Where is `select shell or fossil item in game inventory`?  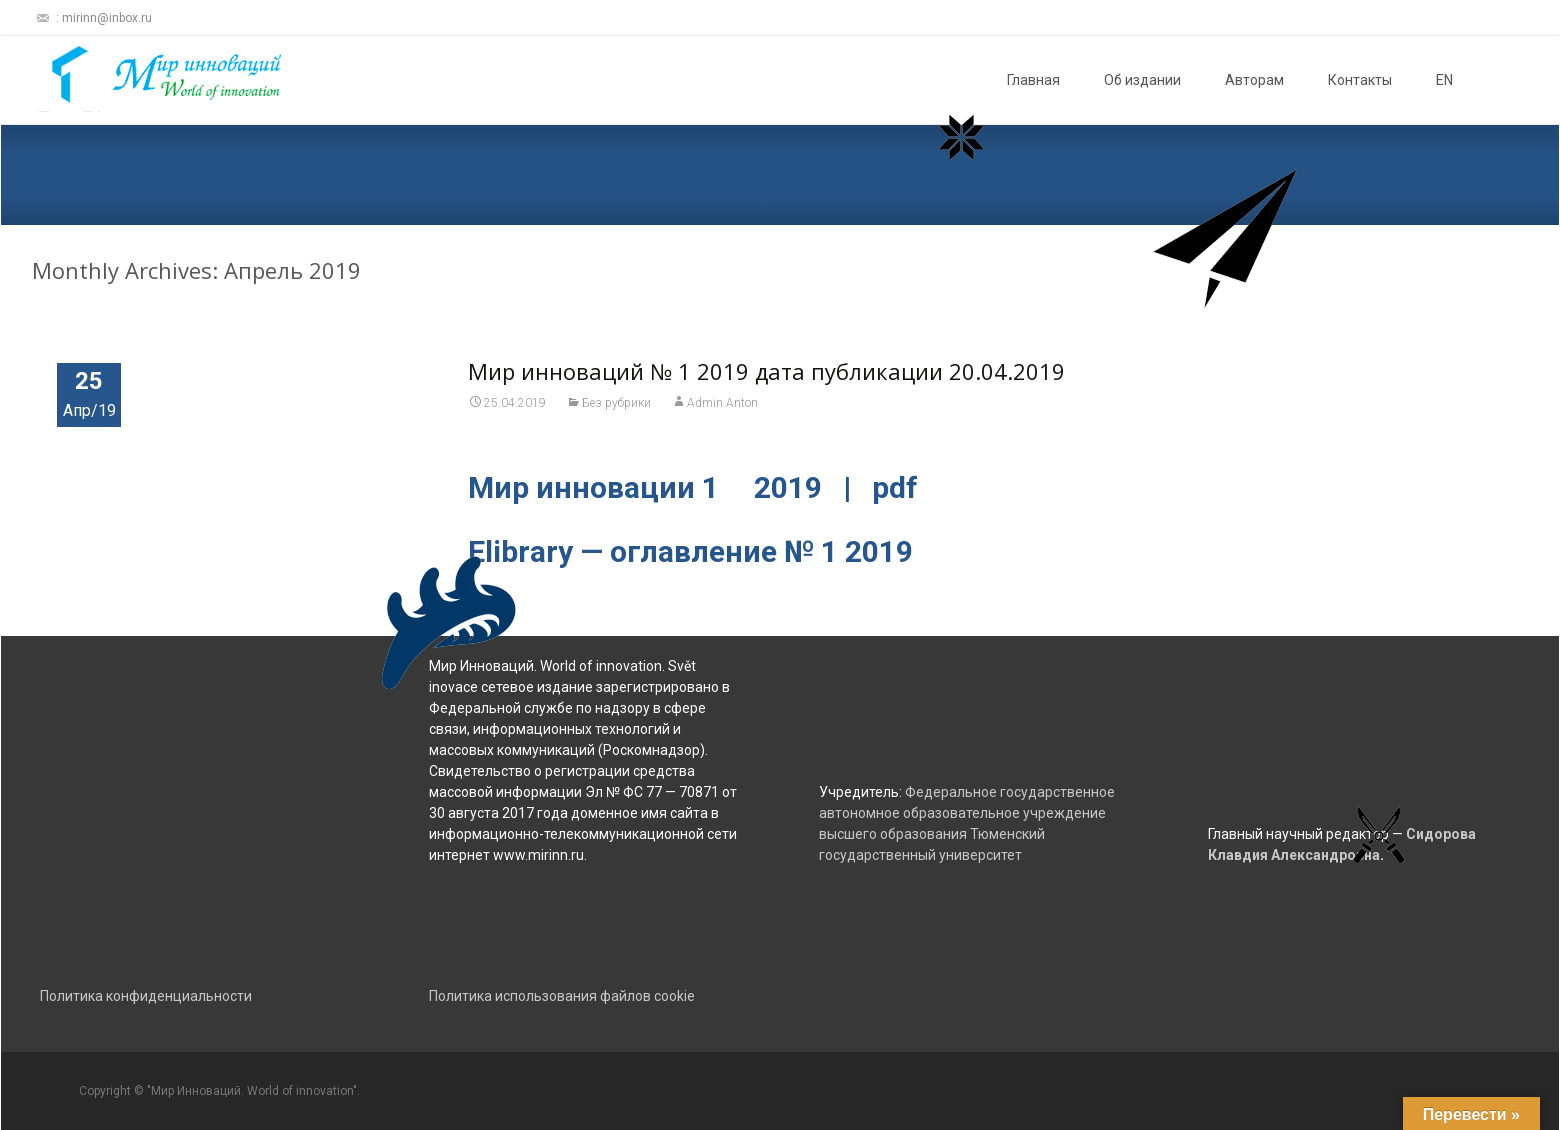 select shell or fossil item in game inventory is located at coordinates (449, 623).